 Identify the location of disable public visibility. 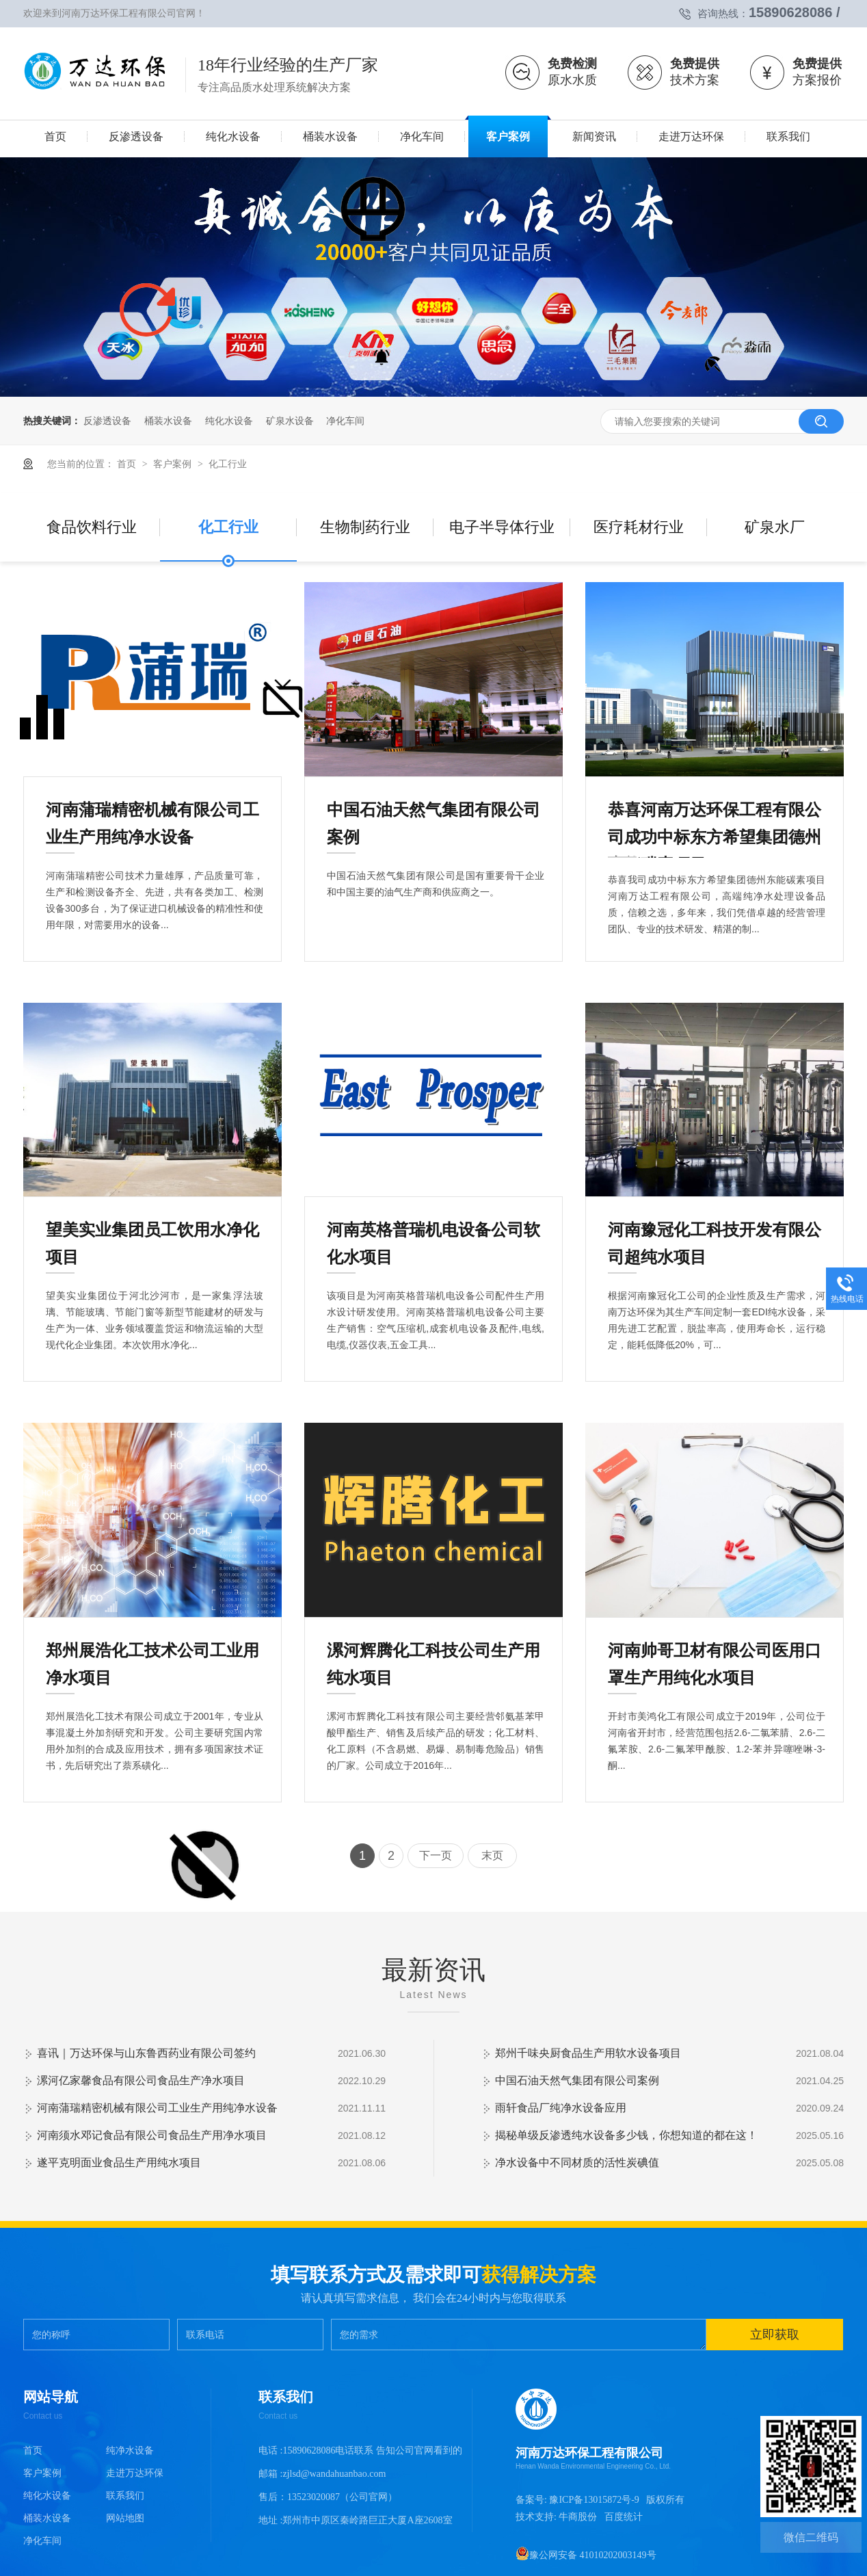
(205, 1865).